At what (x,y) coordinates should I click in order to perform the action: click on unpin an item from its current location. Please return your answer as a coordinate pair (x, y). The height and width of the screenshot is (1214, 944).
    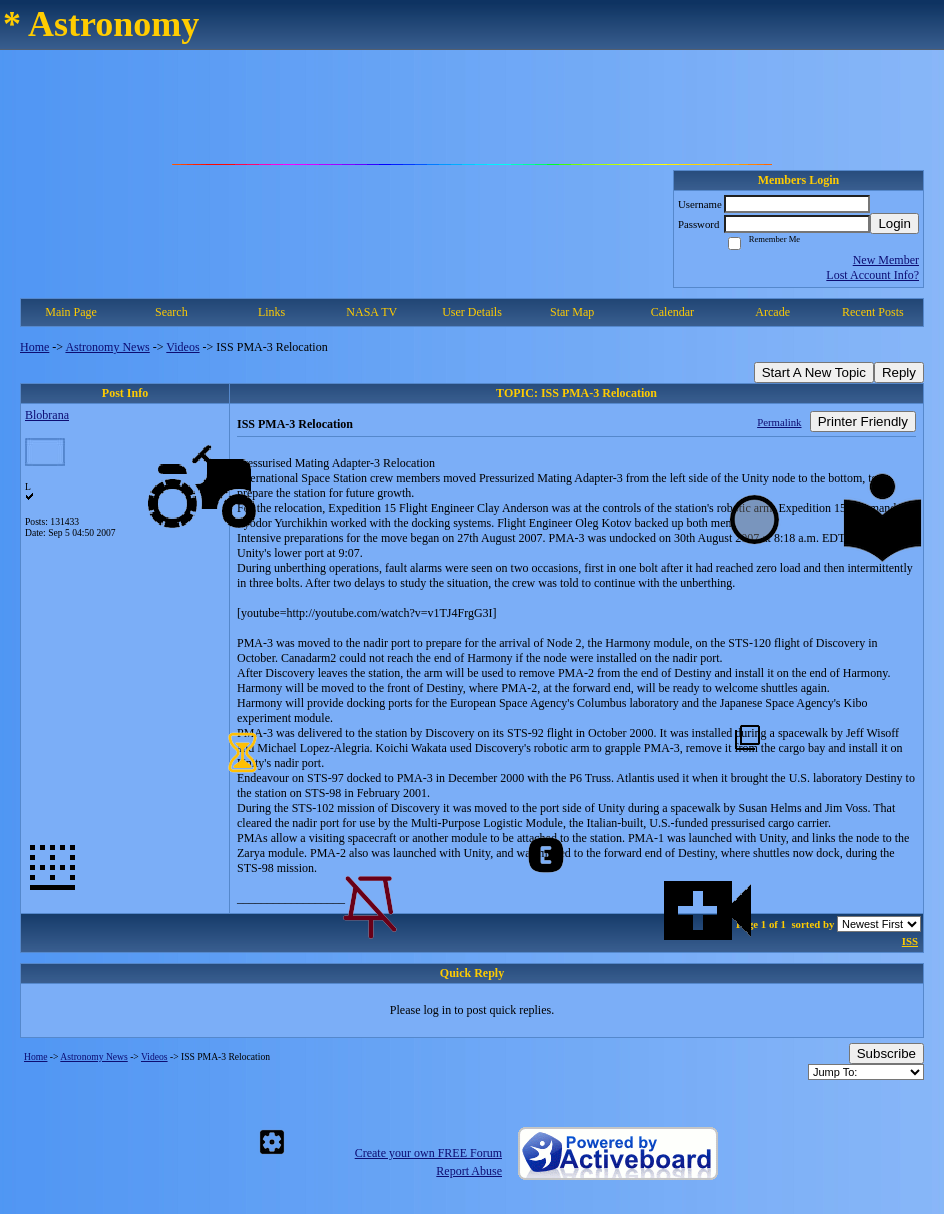
    Looking at the image, I should click on (371, 904).